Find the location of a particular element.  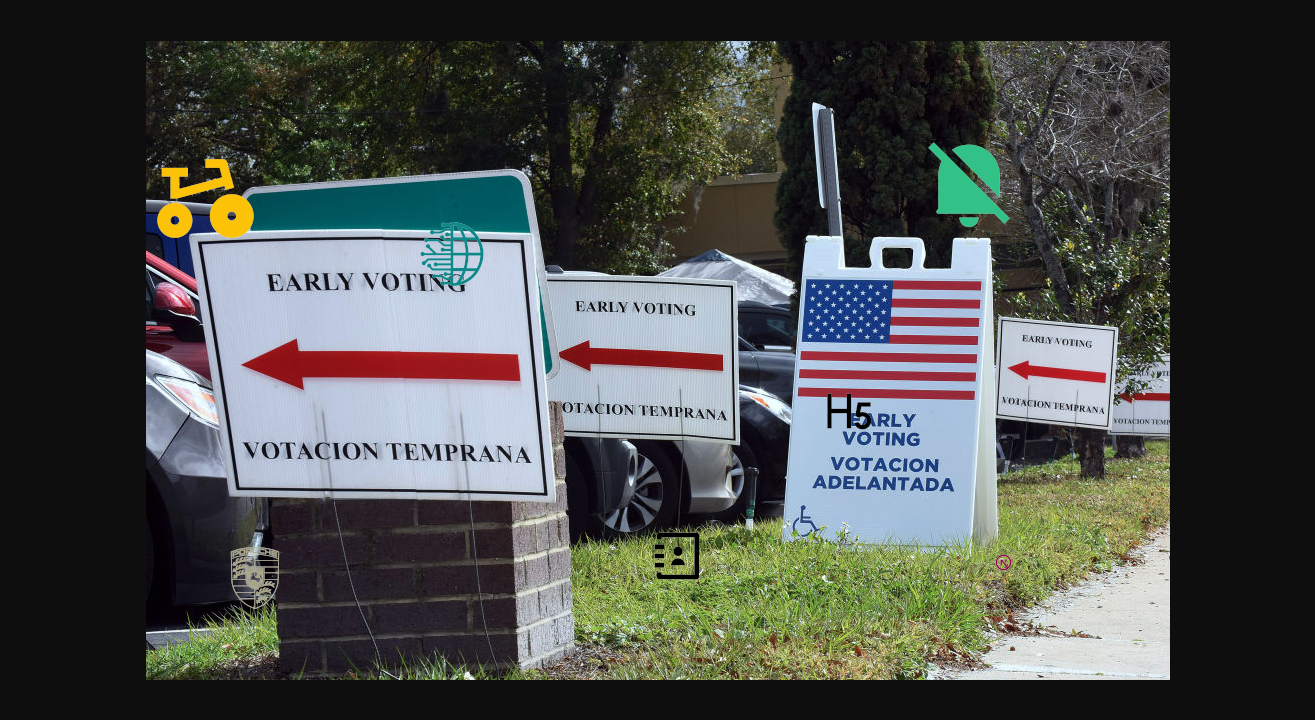

open CircuitVerse digital circuit simulator is located at coordinates (452, 254).